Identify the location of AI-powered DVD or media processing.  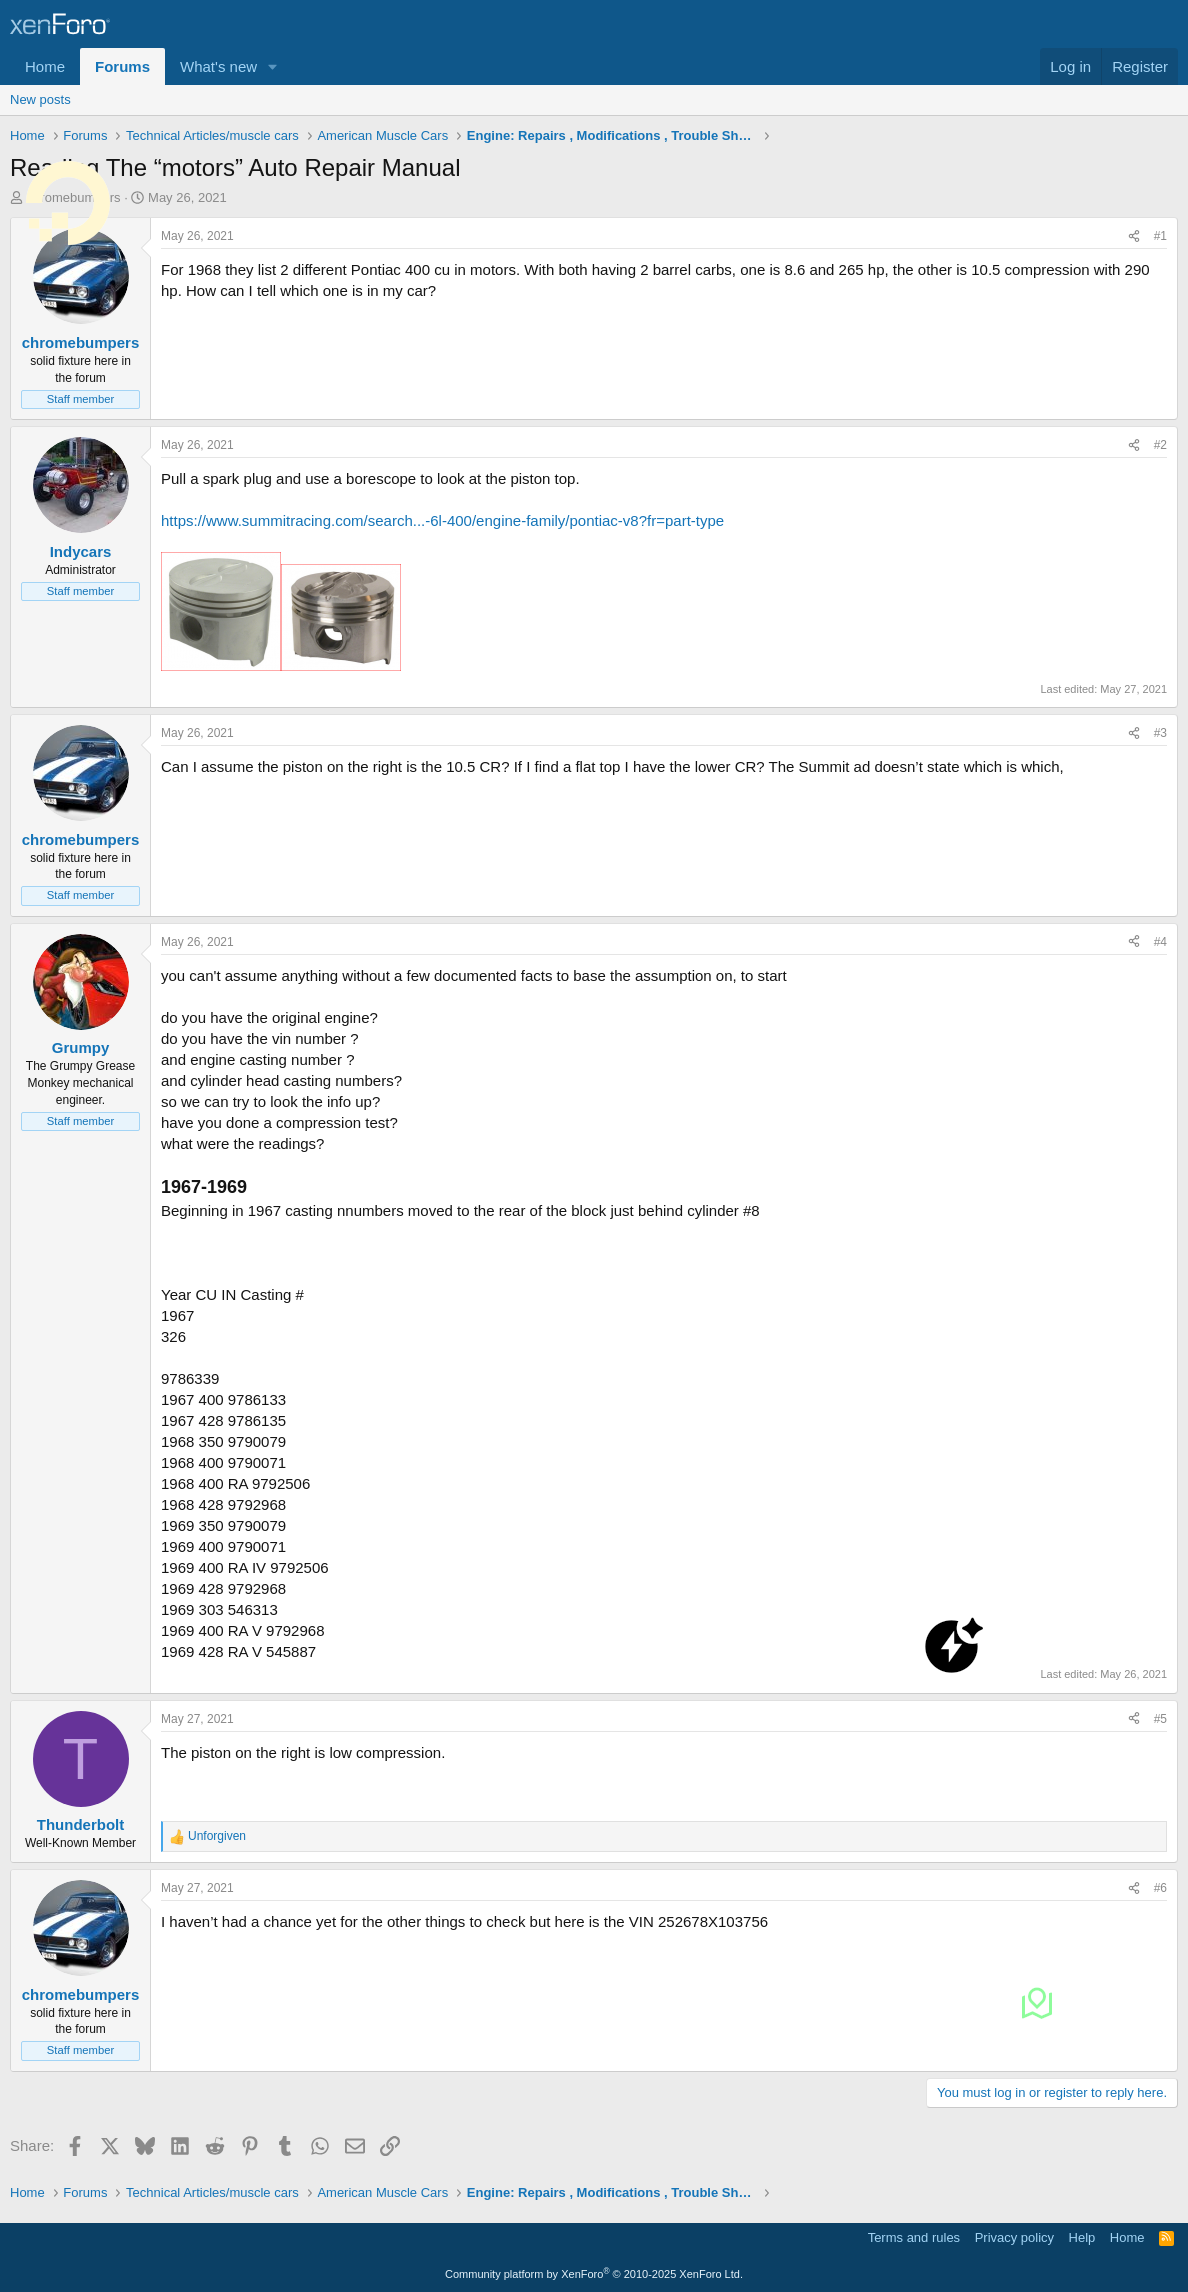
(951, 1646).